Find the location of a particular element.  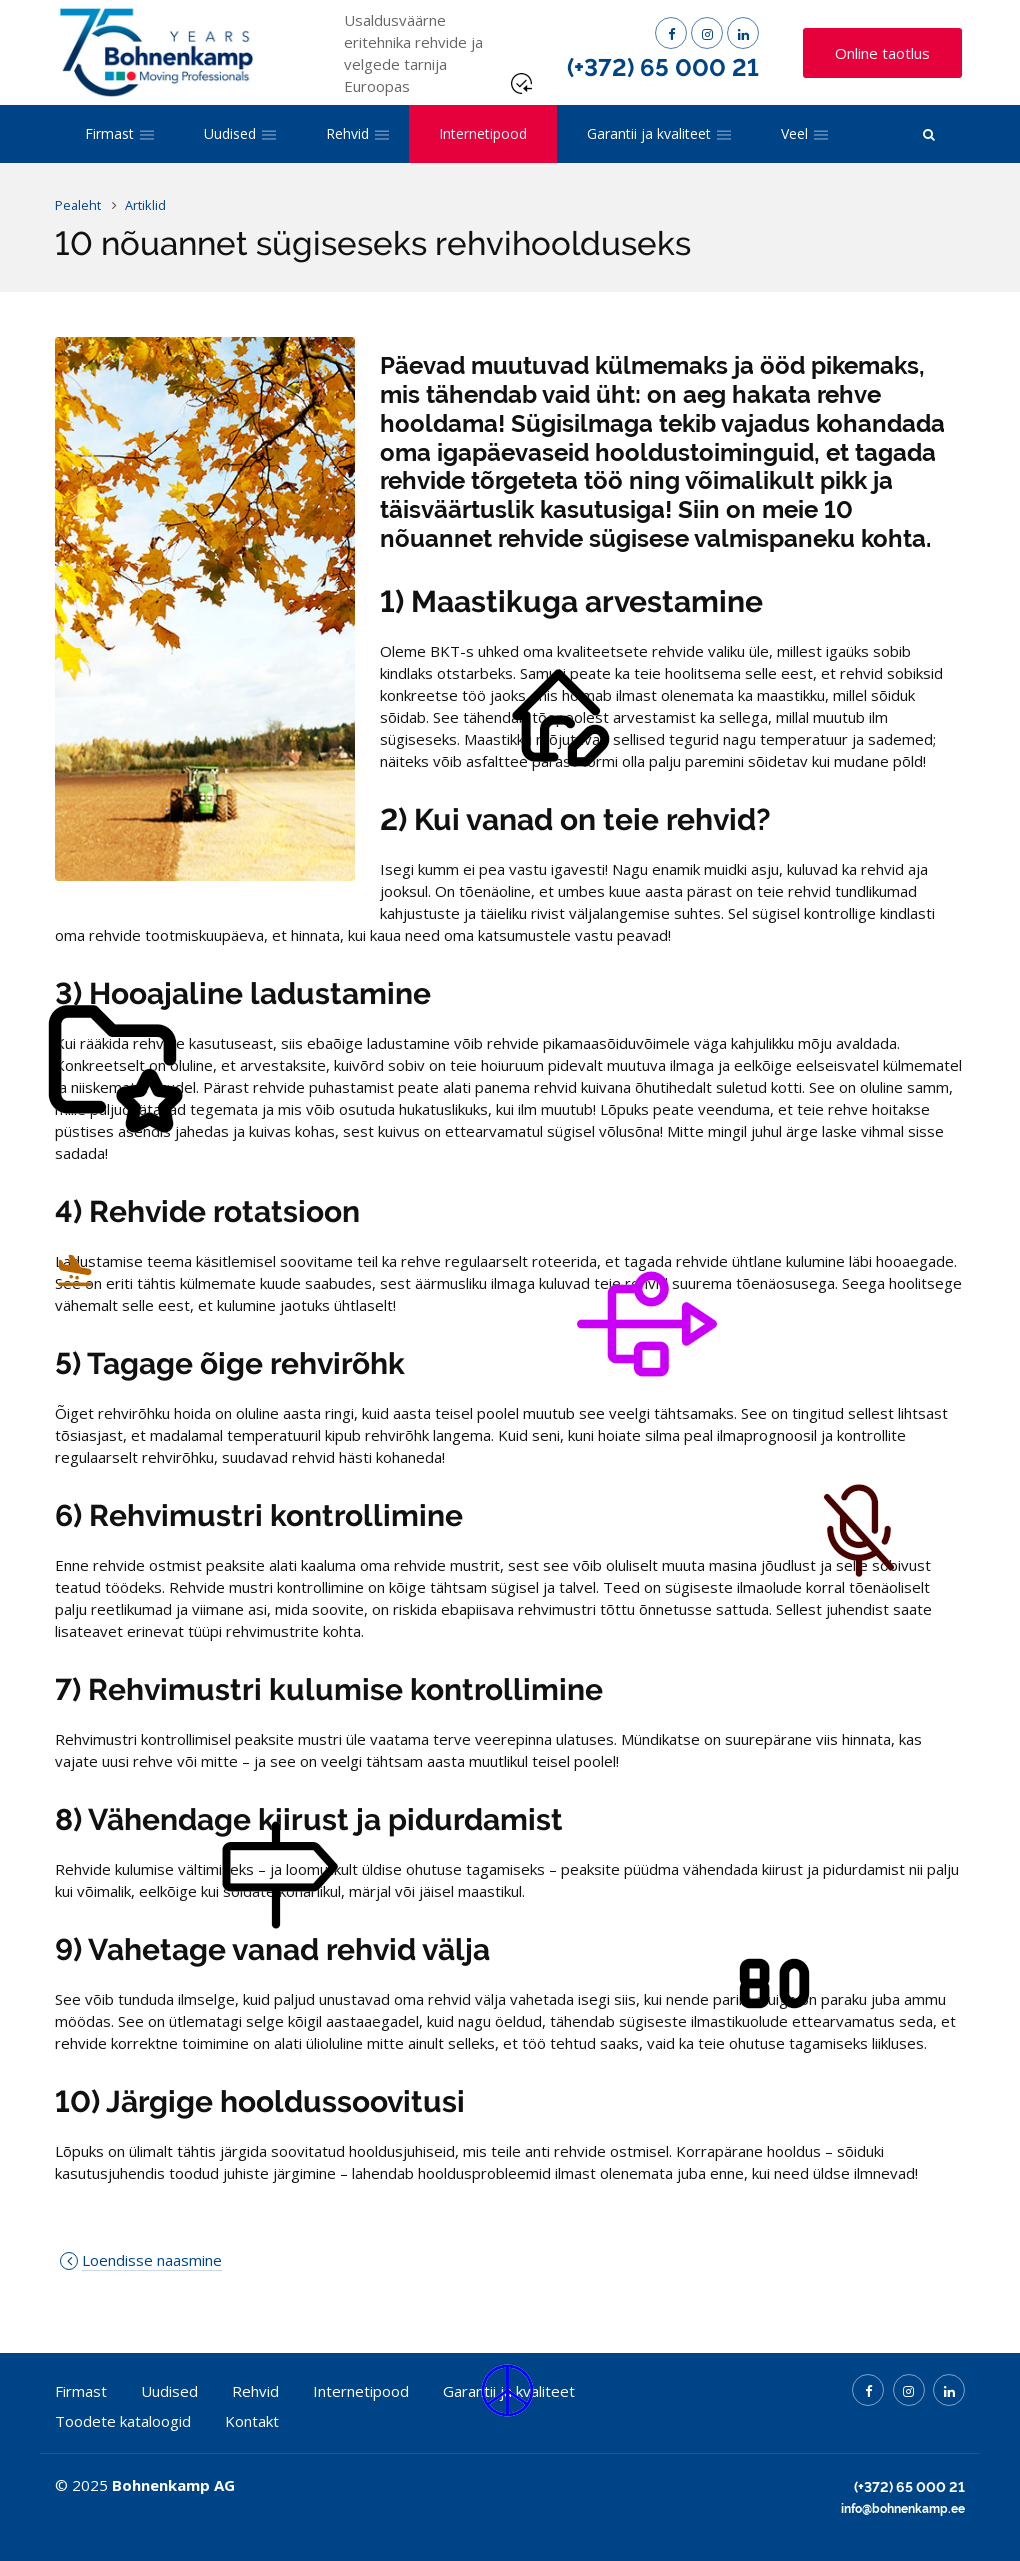

peace symbol indicator is located at coordinates (507, 2390).